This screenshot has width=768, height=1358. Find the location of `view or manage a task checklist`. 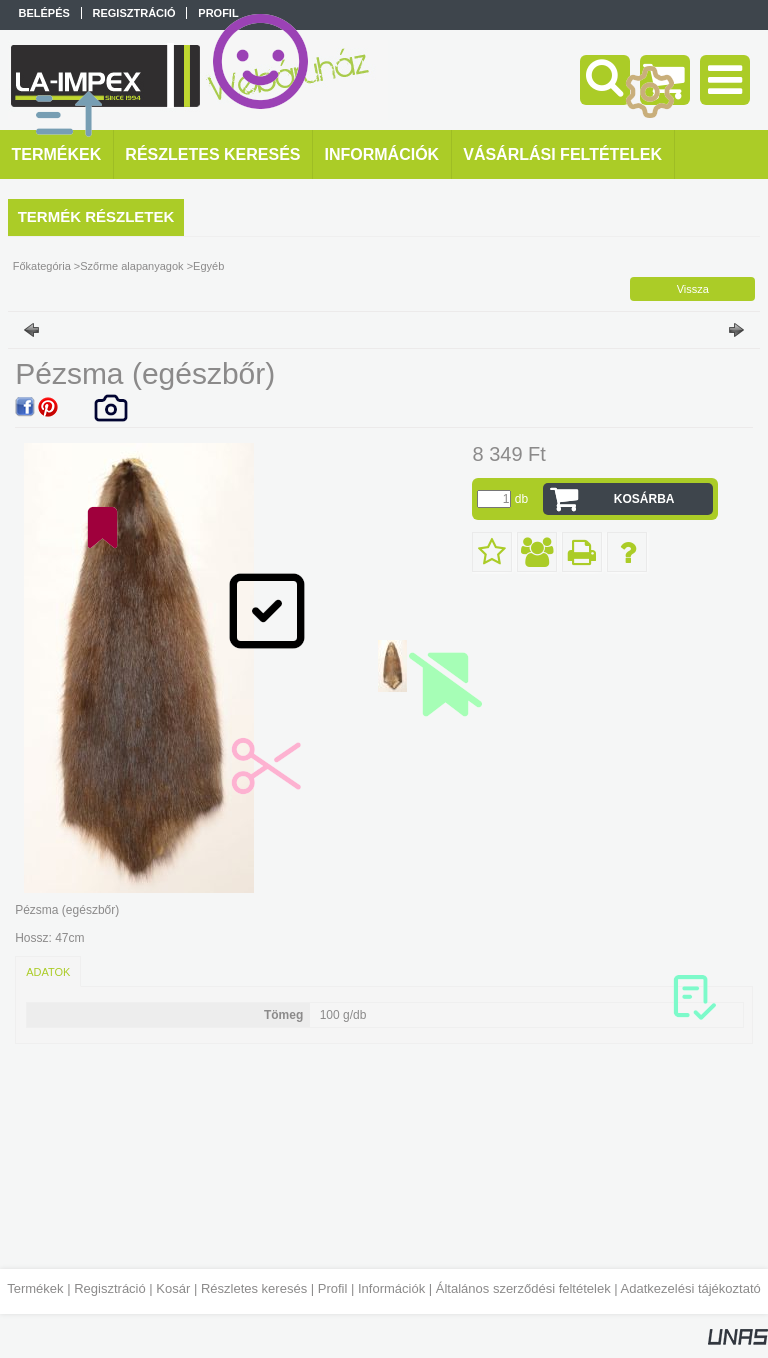

view or manage a task checklist is located at coordinates (693, 997).